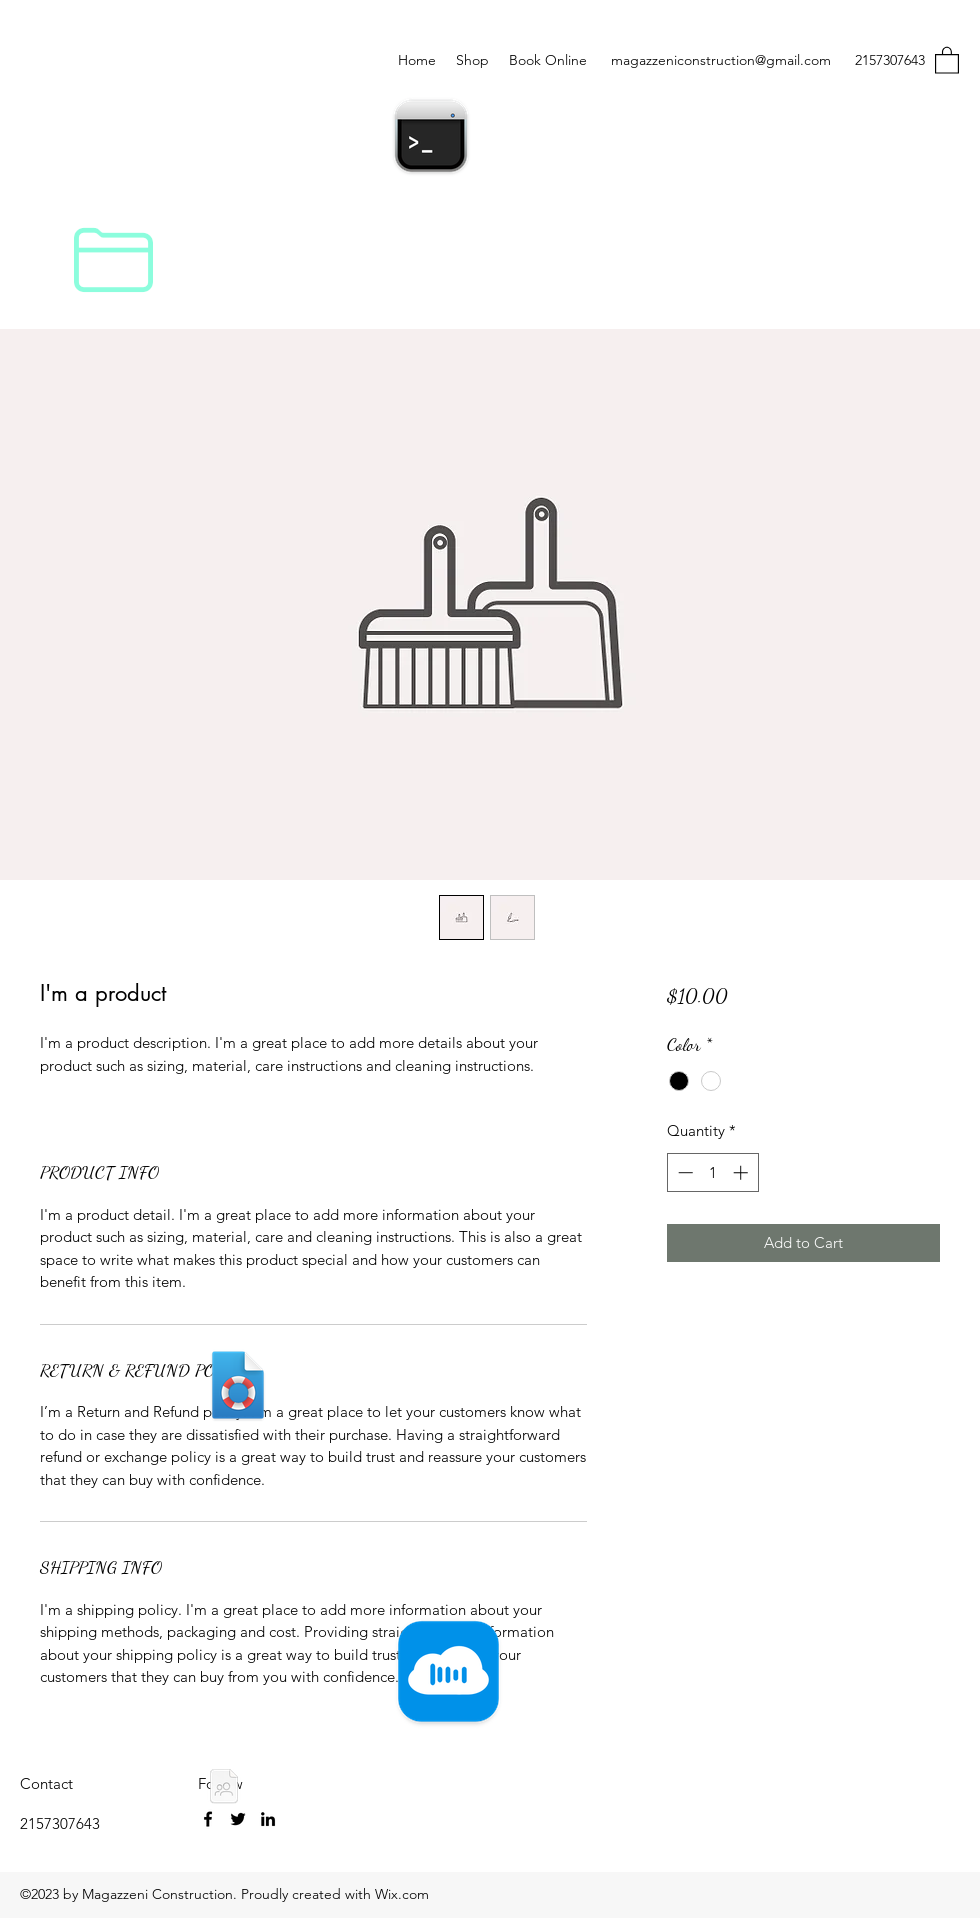  What do you see at coordinates (238, 1385) in the screenshot?
I see `a compiled html help file (.chm)` at bounding box center [238, 1385].